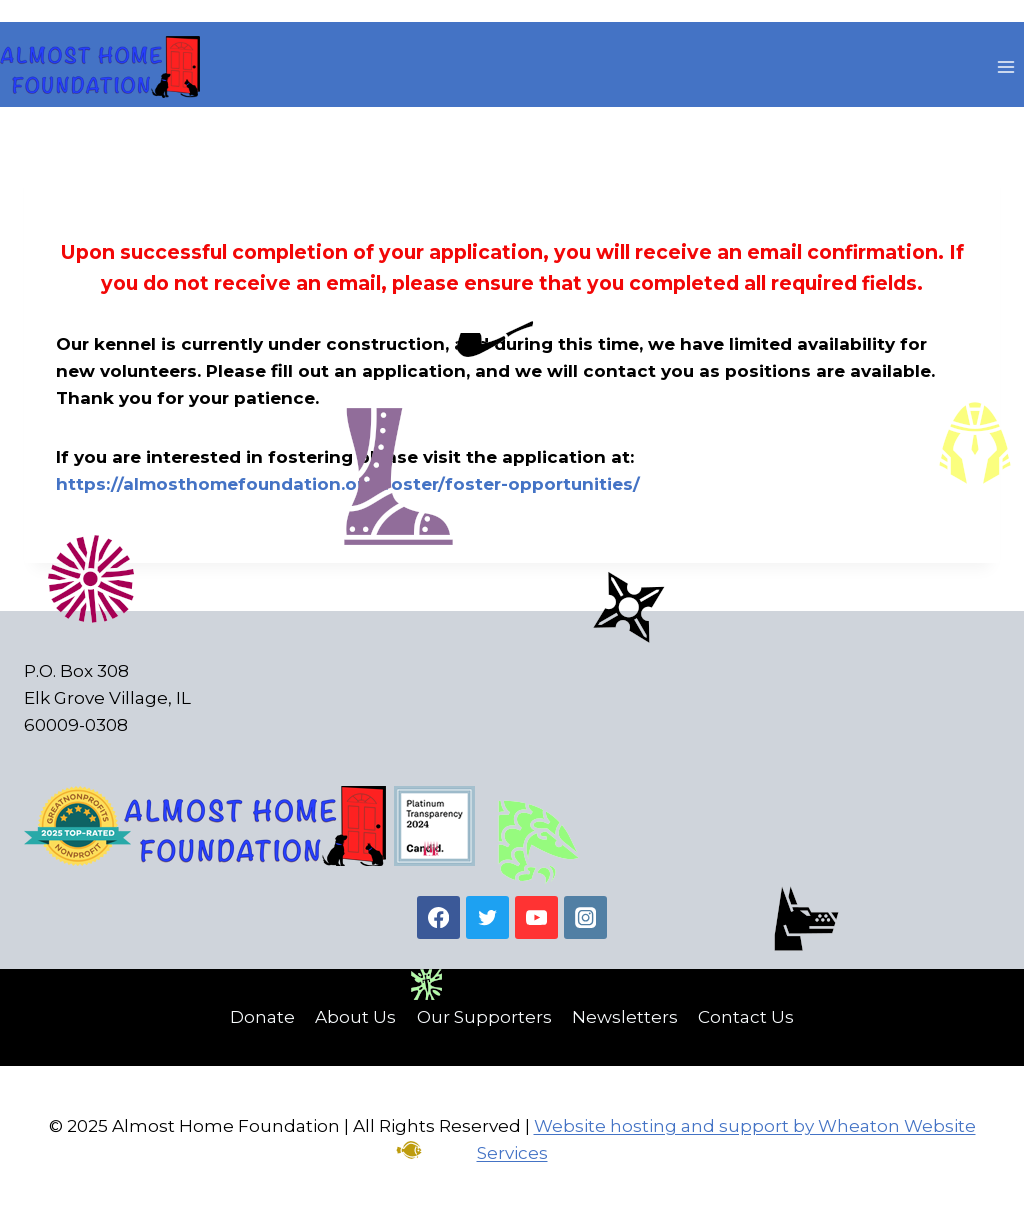 The width and height of the screenshot is (1024, 1213). Describe the element at coordinates (426, 984) in the screenshot. I see `indicates a melting or dissolving weapon effect` at that location.